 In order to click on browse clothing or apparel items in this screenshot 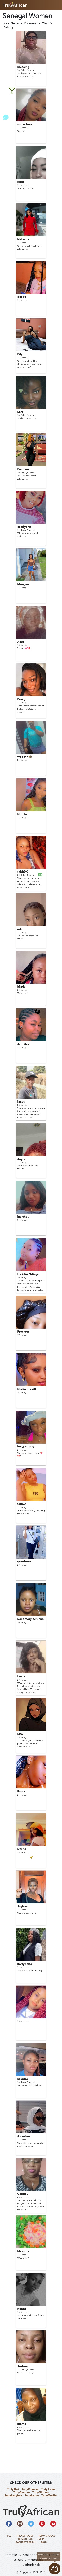, I will do `click(21, 391)`.